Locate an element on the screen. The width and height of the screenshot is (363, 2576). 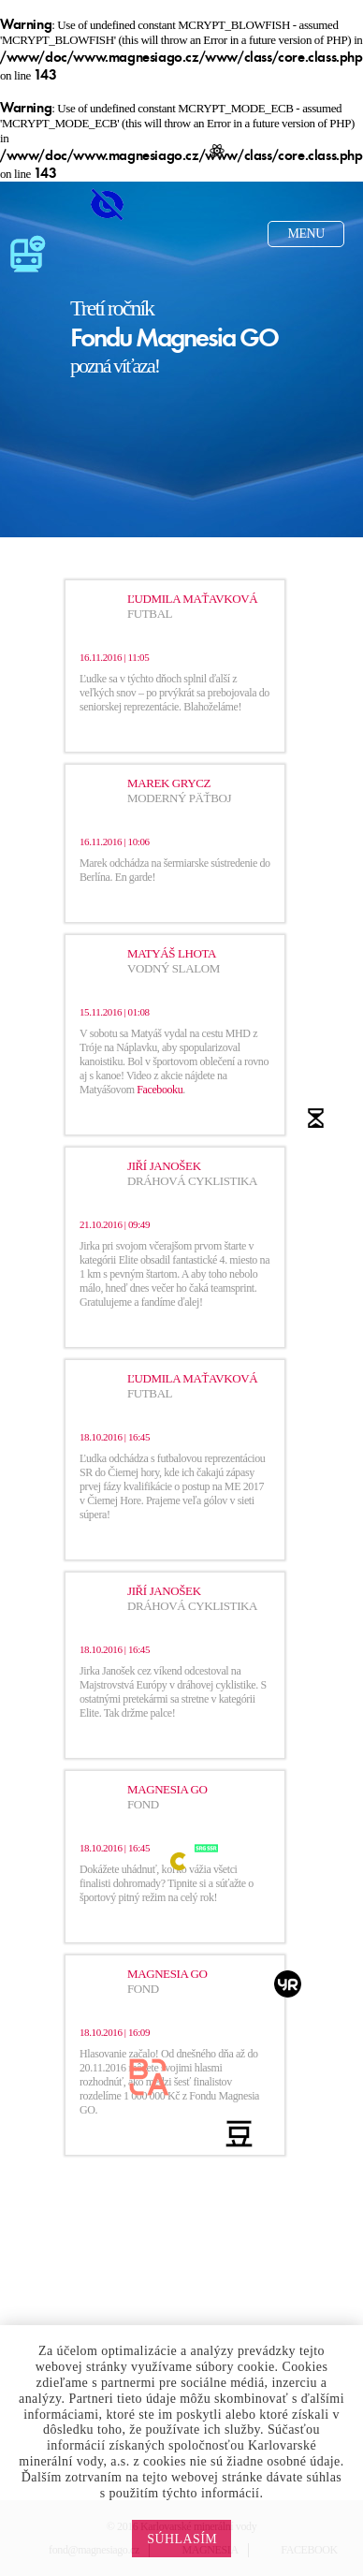
react.js framework logo is located at coordinates (217, 151).